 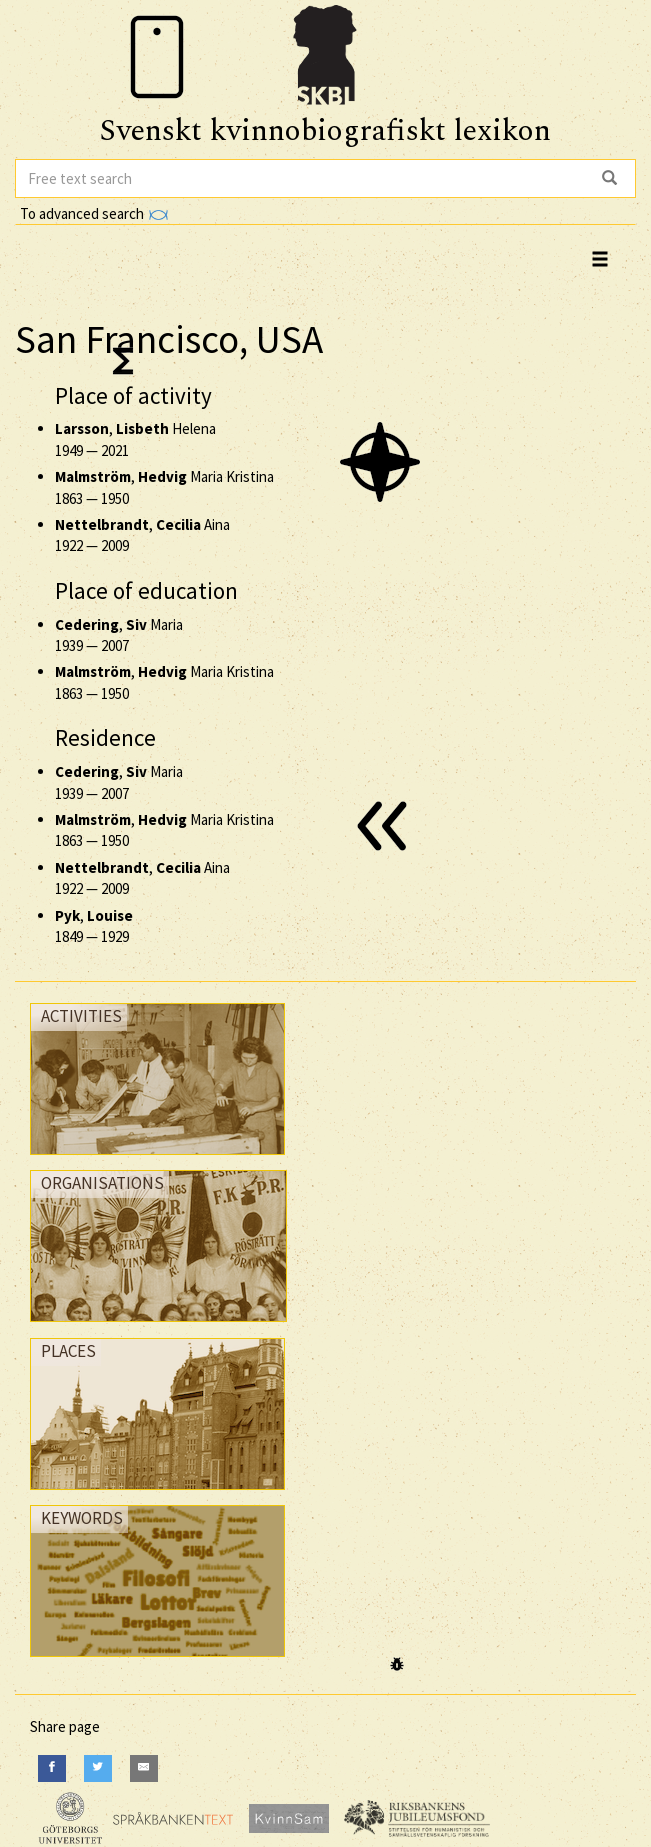 What do you see at coordinates (397, 1664) in the screenshot?
I see `find pest control services nearby` at bounding box center [397, 1664].